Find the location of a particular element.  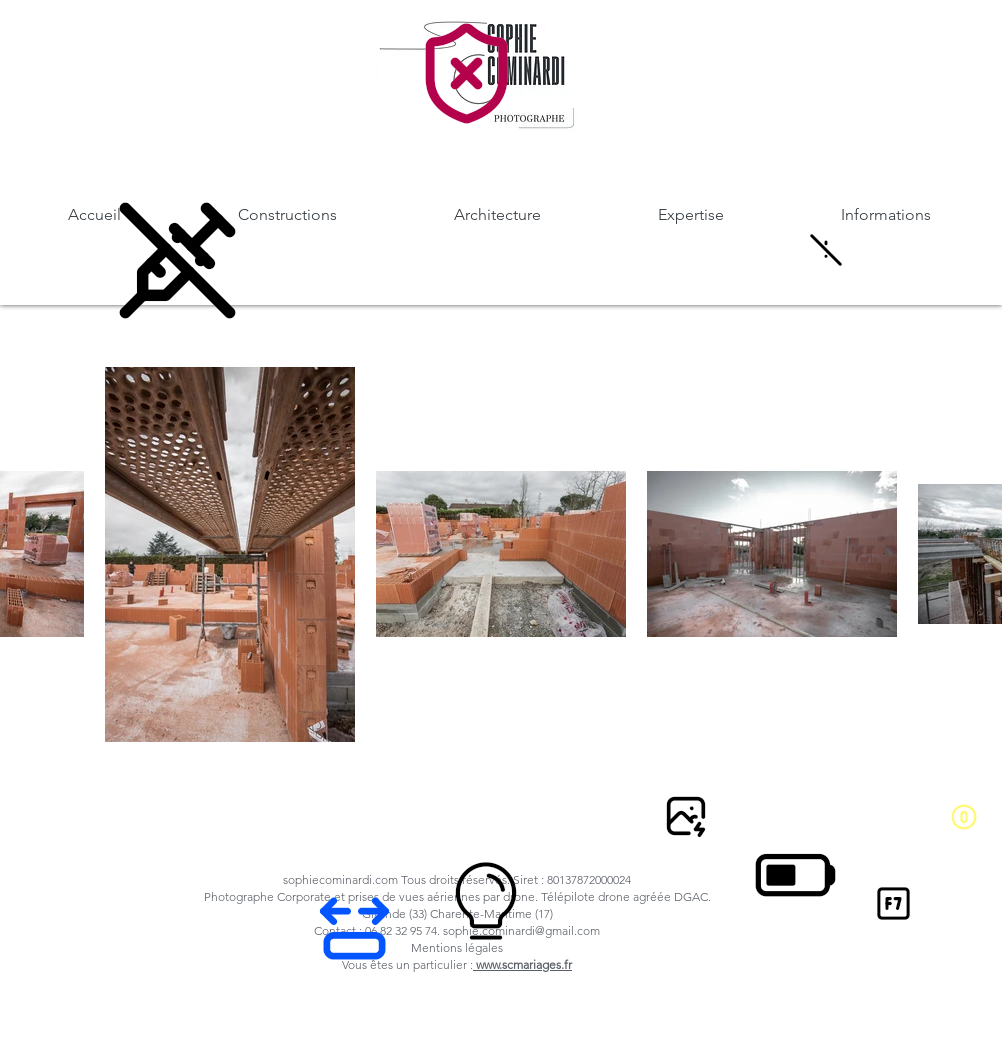

indicates an "O" option or selection in a multiple choice interface is located at coordinates (964, 817).